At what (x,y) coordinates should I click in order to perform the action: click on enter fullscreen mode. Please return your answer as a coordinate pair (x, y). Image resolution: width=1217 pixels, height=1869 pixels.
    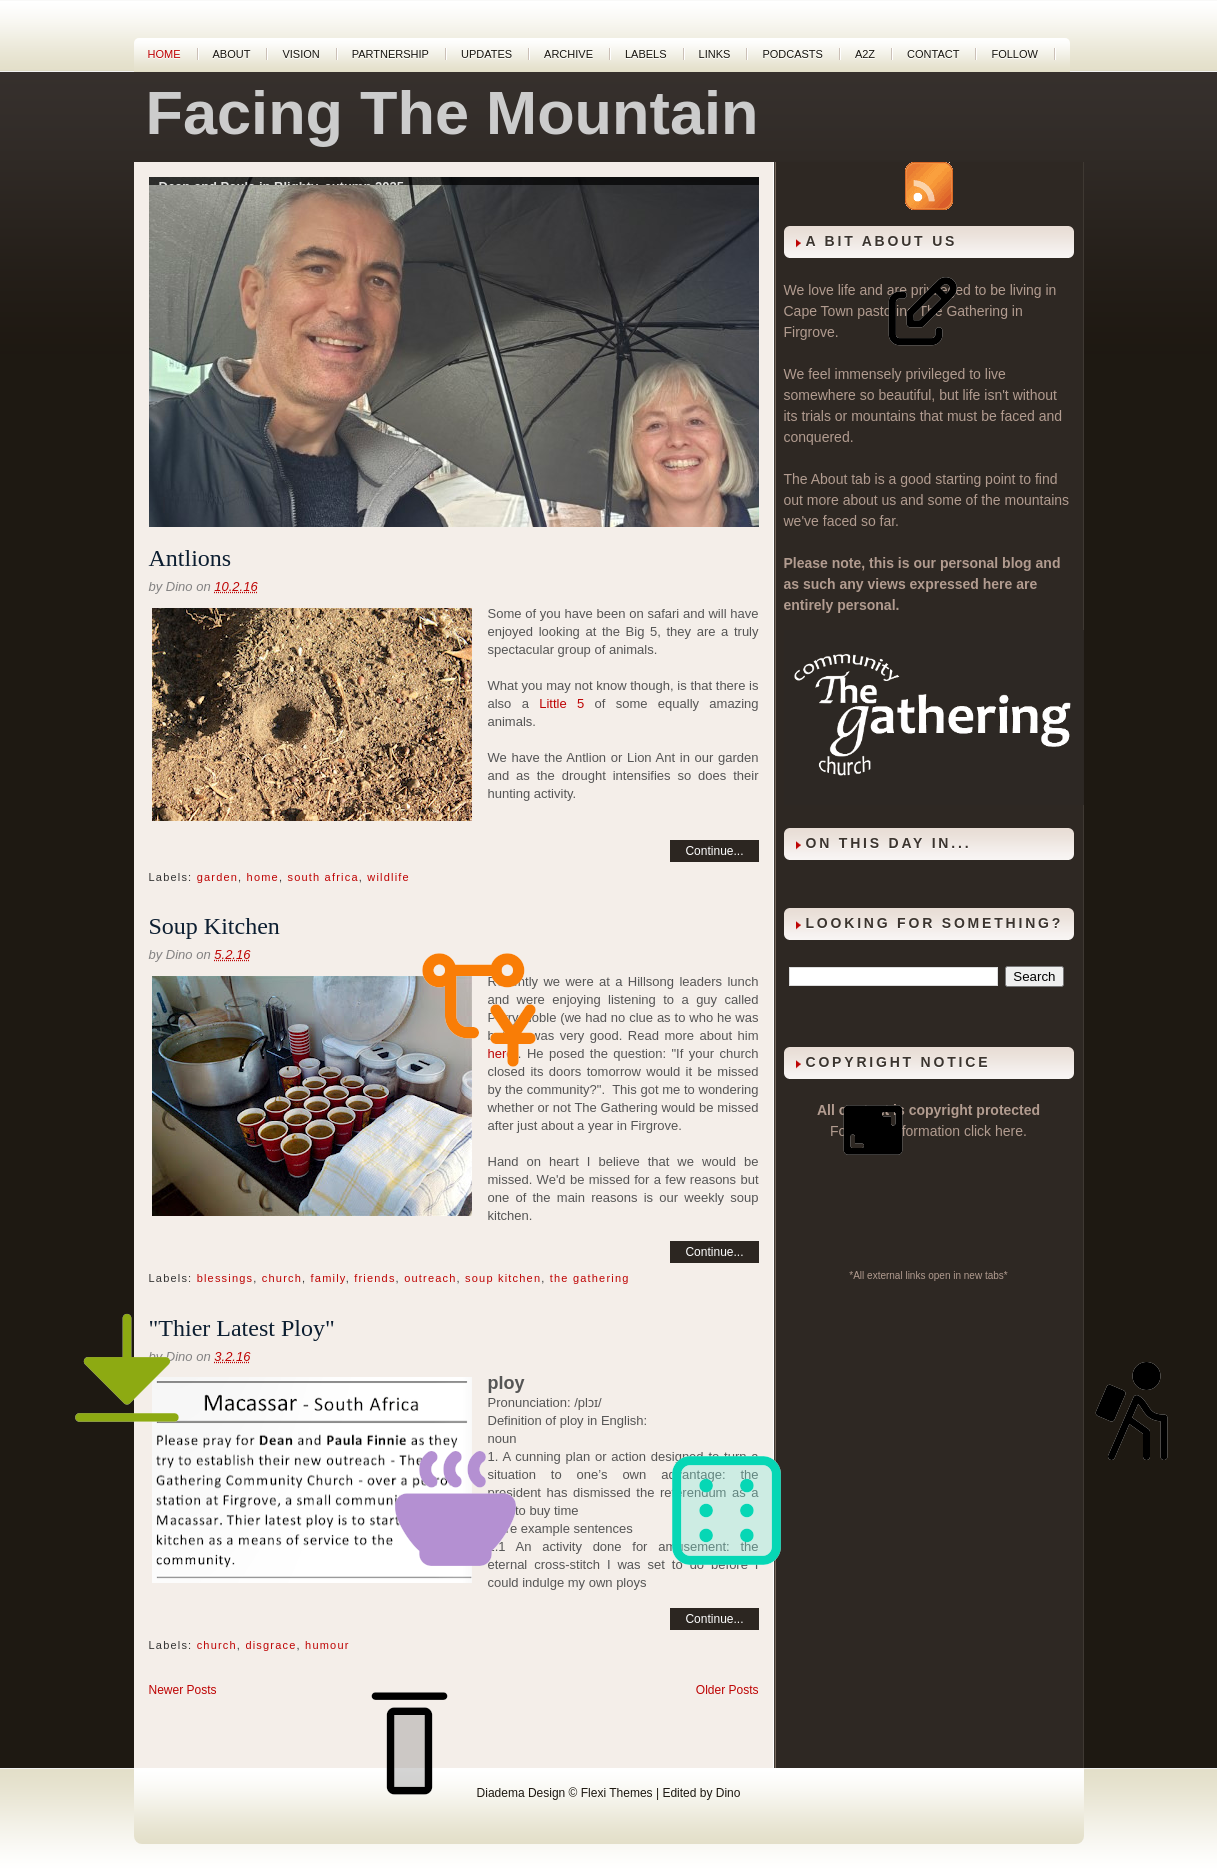
    Looking at the image, I should click on (873, 1130).